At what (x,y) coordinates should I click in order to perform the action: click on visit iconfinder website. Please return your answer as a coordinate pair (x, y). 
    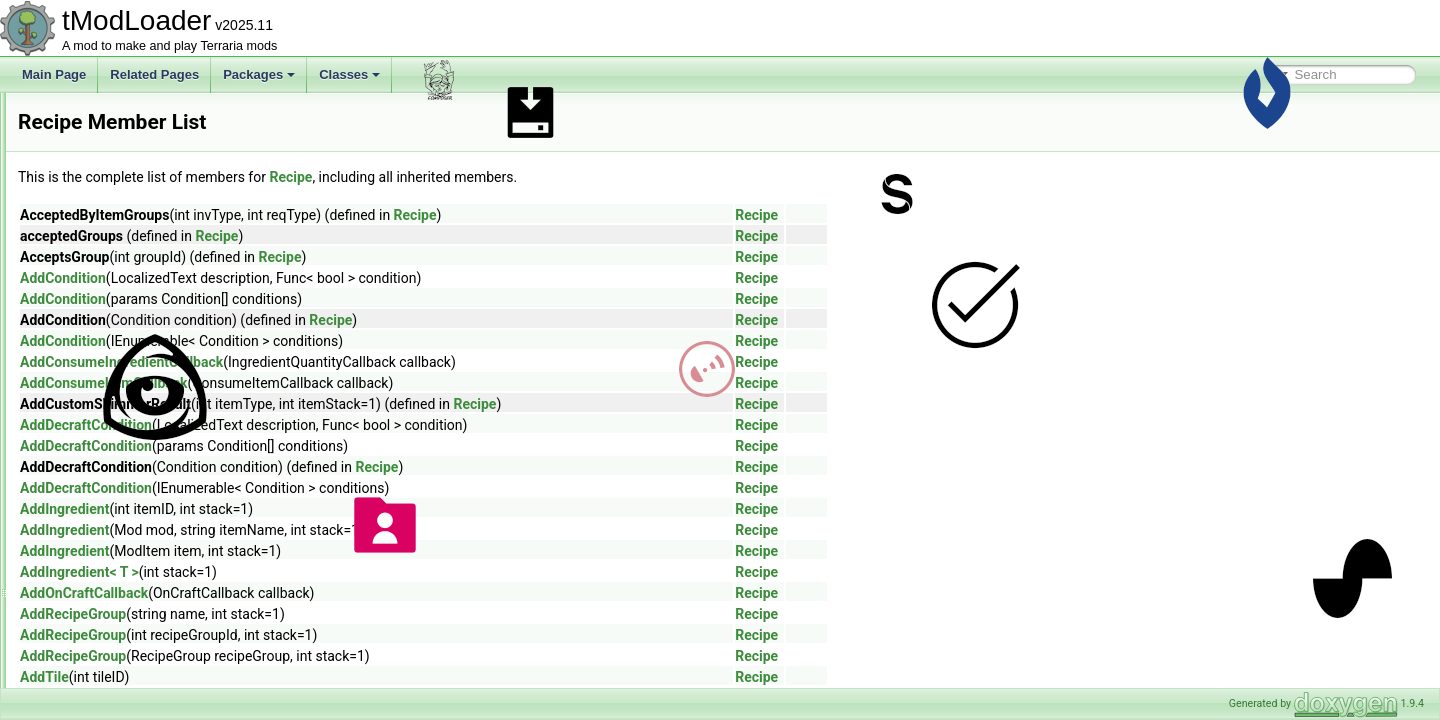
    Looking at the image, I should click on (155, 387).